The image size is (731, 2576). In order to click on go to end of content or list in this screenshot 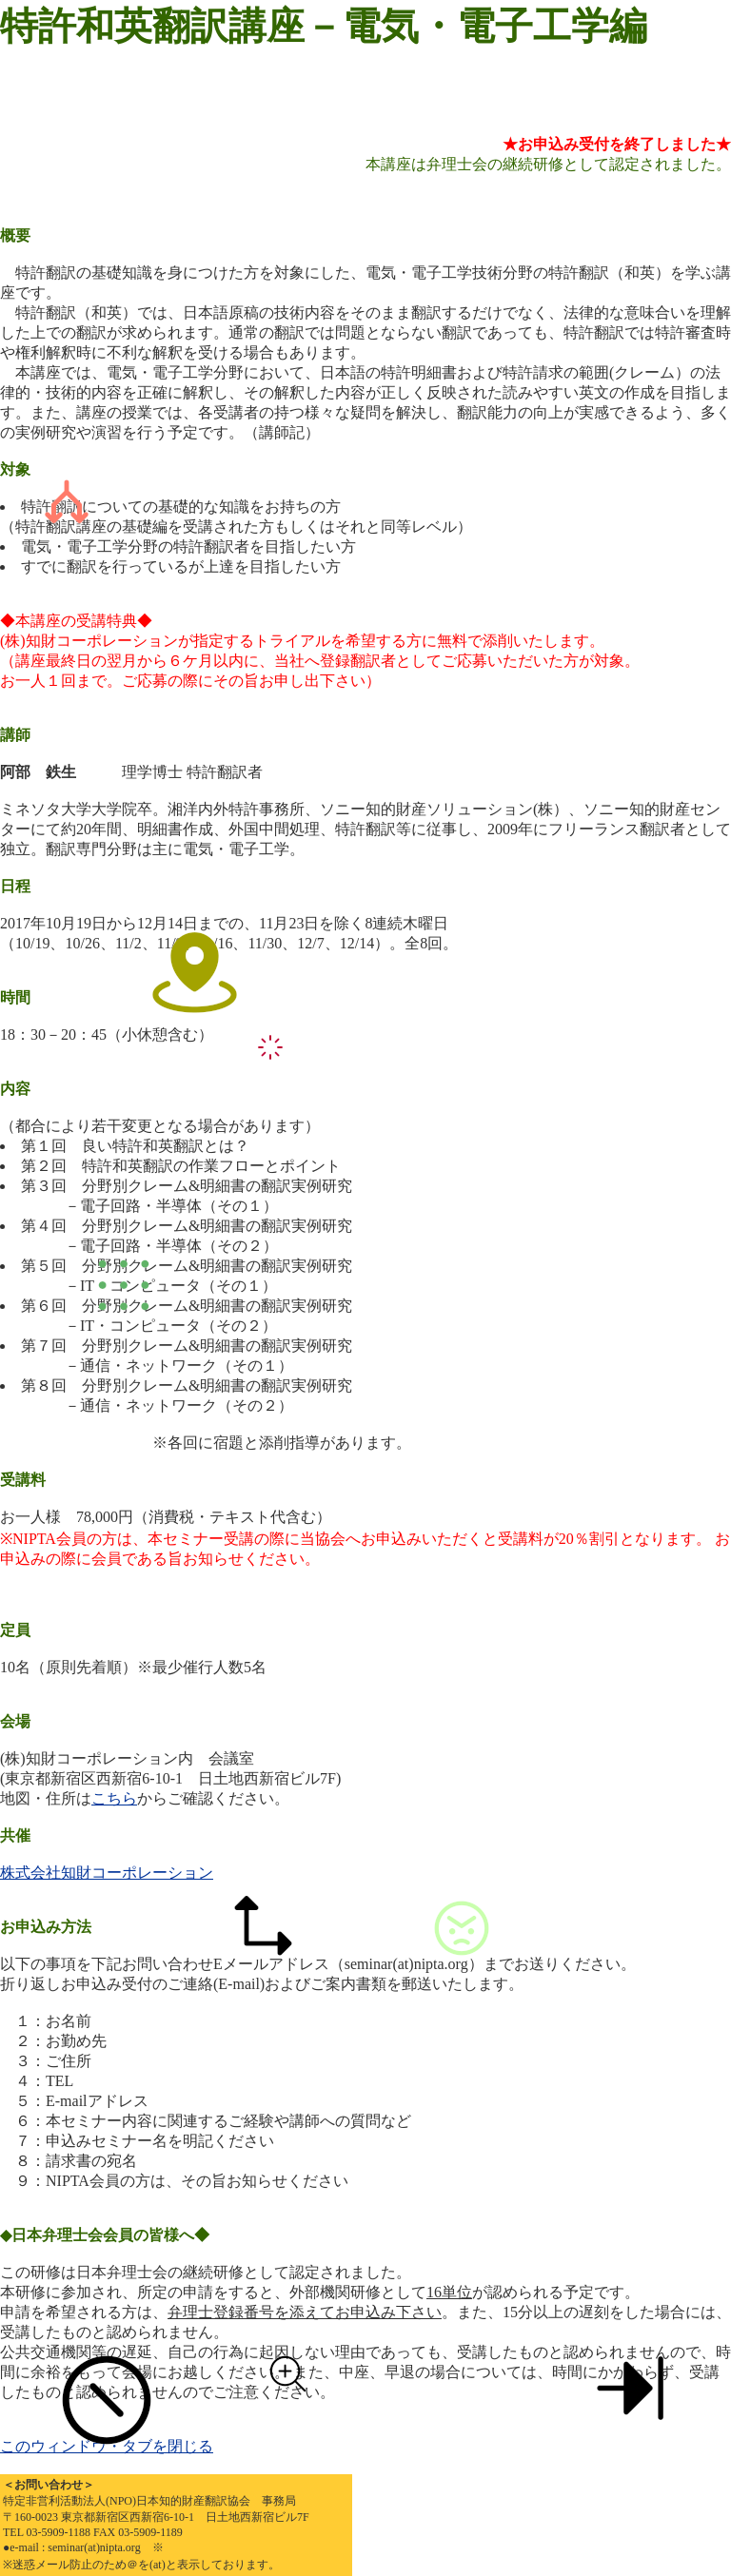, I will do `click(631, 2388)`.